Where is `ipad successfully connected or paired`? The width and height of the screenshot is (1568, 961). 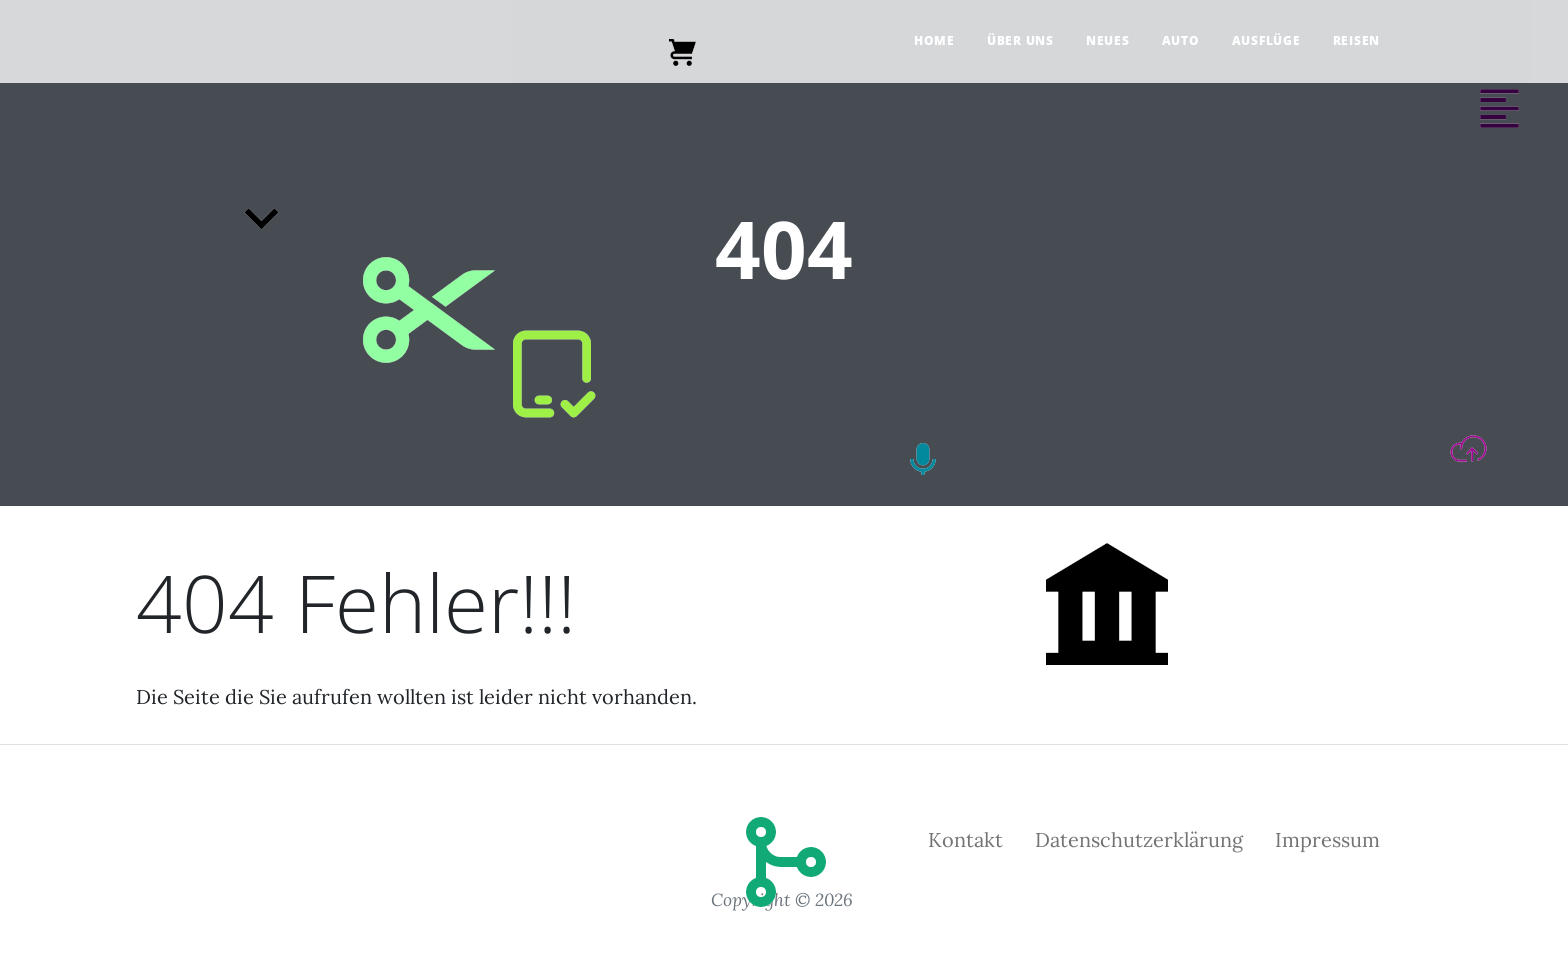
ipad successfully connected or paired is located at coordinates (552, 374).